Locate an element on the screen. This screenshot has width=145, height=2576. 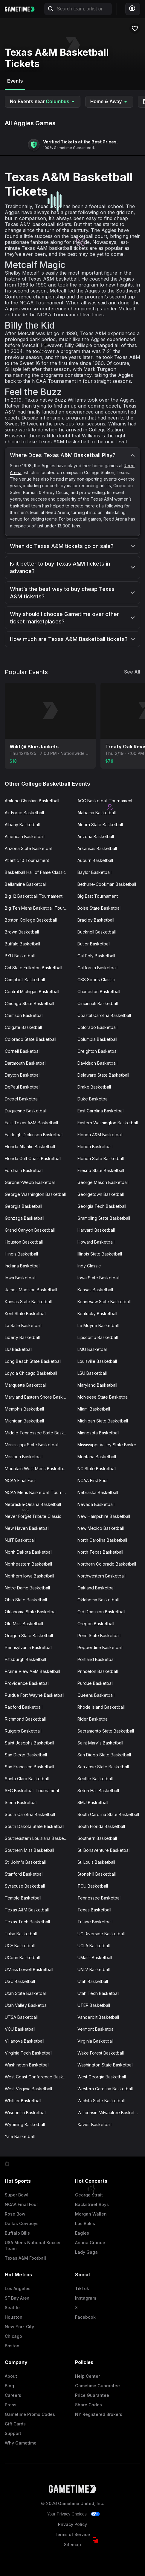
bring selected object forward one layer is located at coordinates (95, 2540).